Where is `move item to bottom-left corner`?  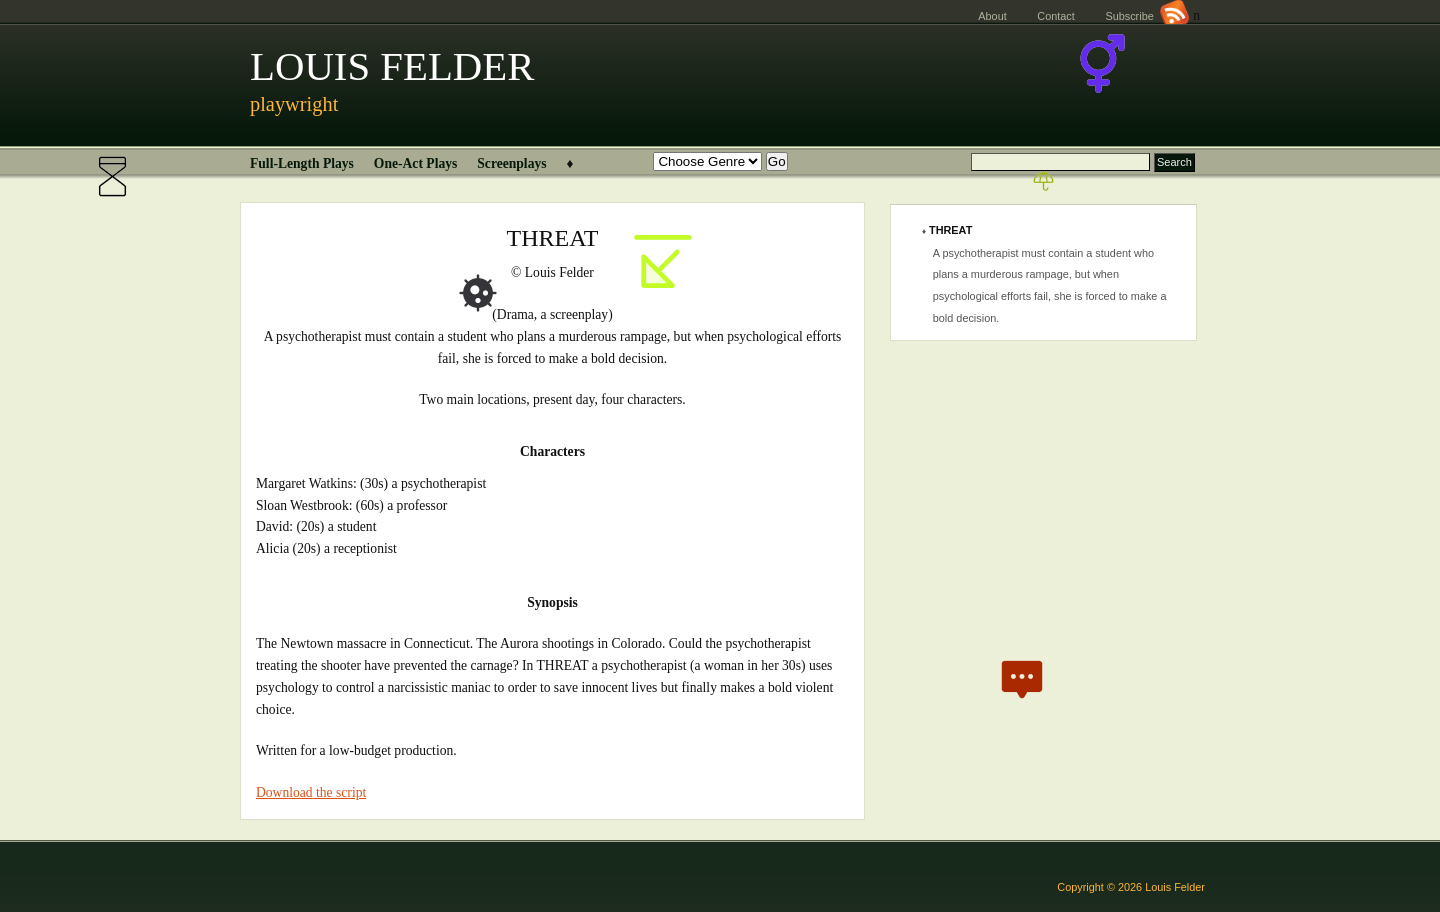
move item to bottom-left corner is located at coordinates (660, 261).